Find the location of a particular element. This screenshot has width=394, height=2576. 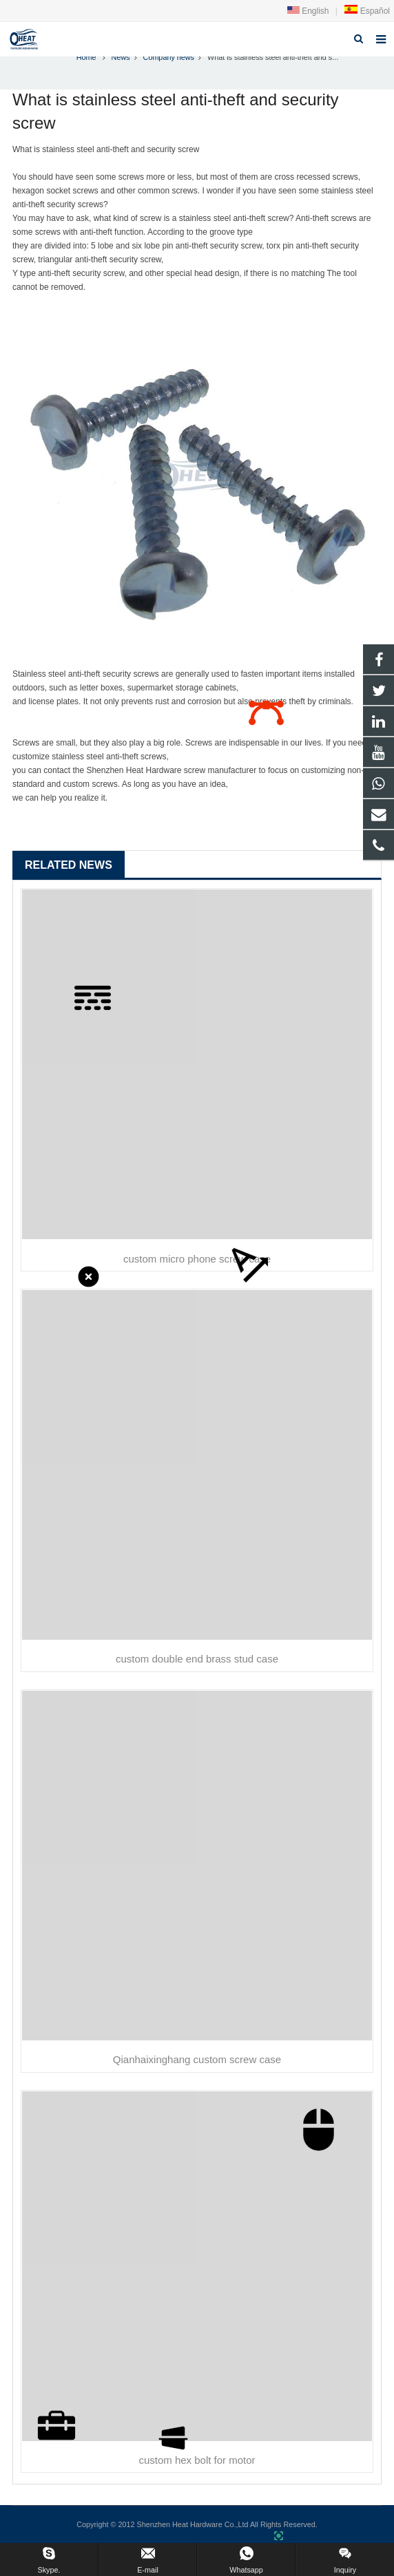

close or dismiss a dialog is located at coordinates (88, 1276).